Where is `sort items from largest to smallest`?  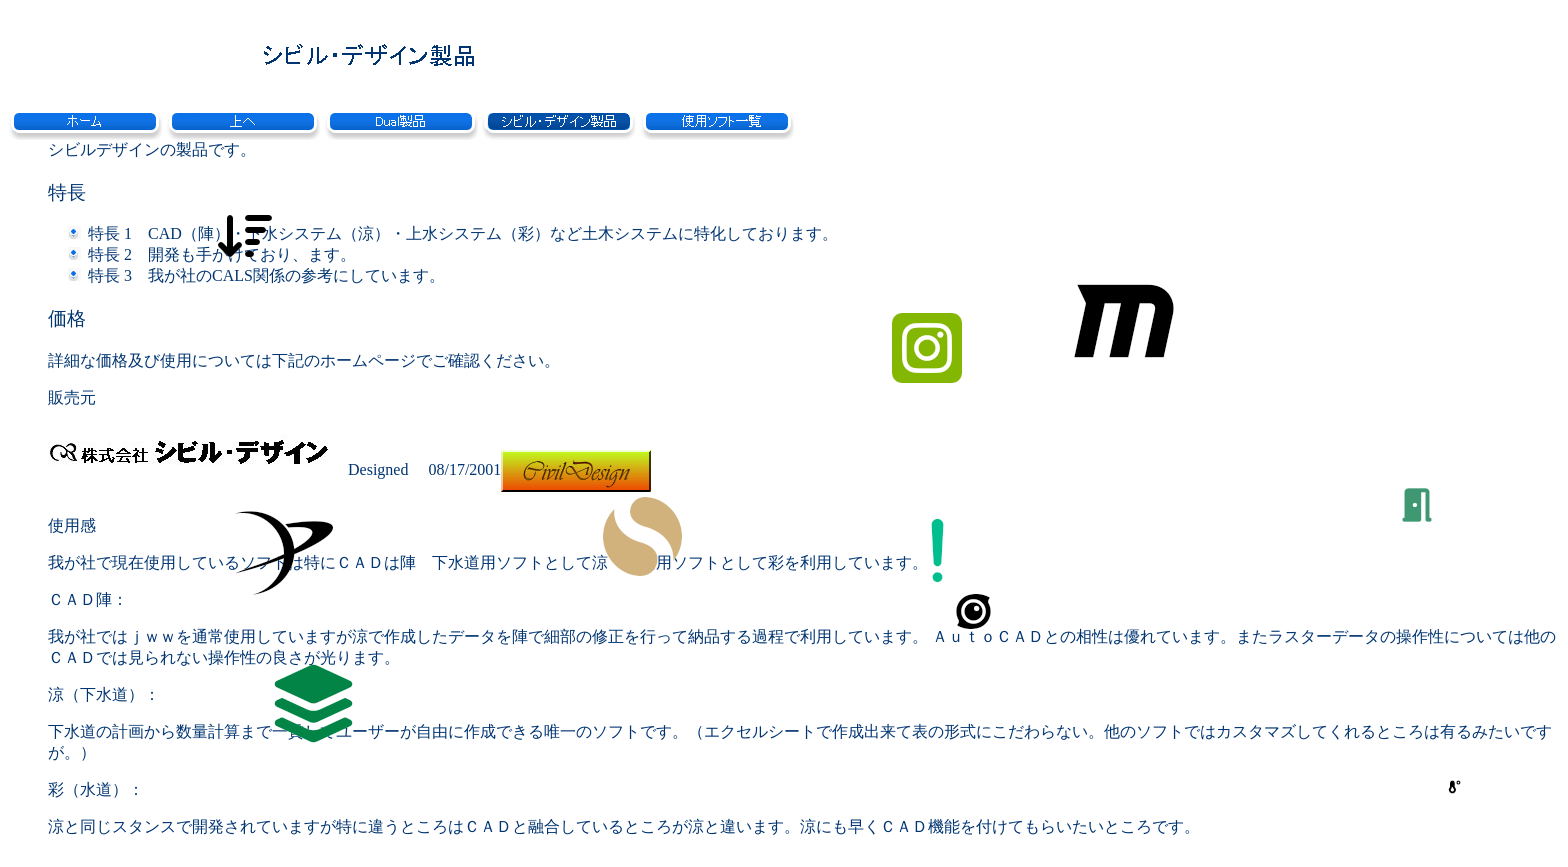 sort items from largest to smallest is located at coordinates (245, 236).